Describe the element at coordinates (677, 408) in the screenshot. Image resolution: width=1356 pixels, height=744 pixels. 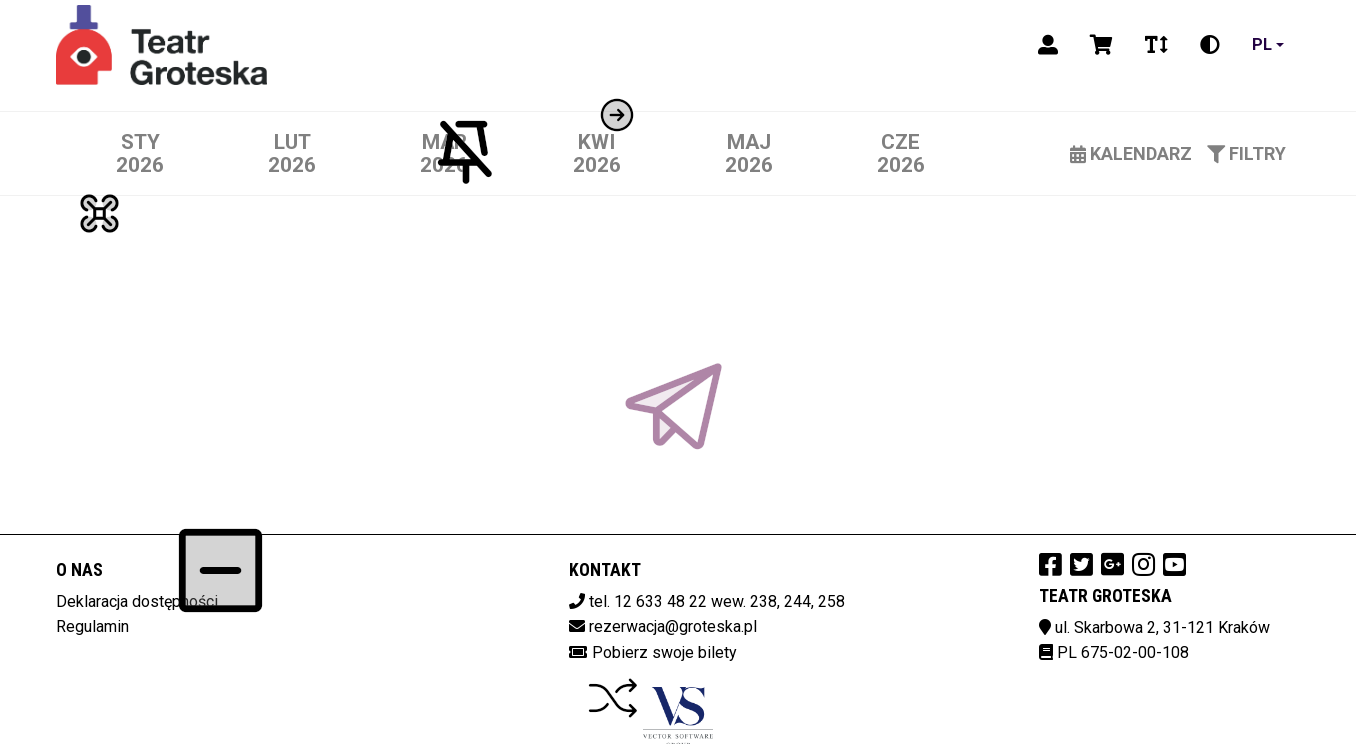
I see `open Telegram messaging app` at that location.